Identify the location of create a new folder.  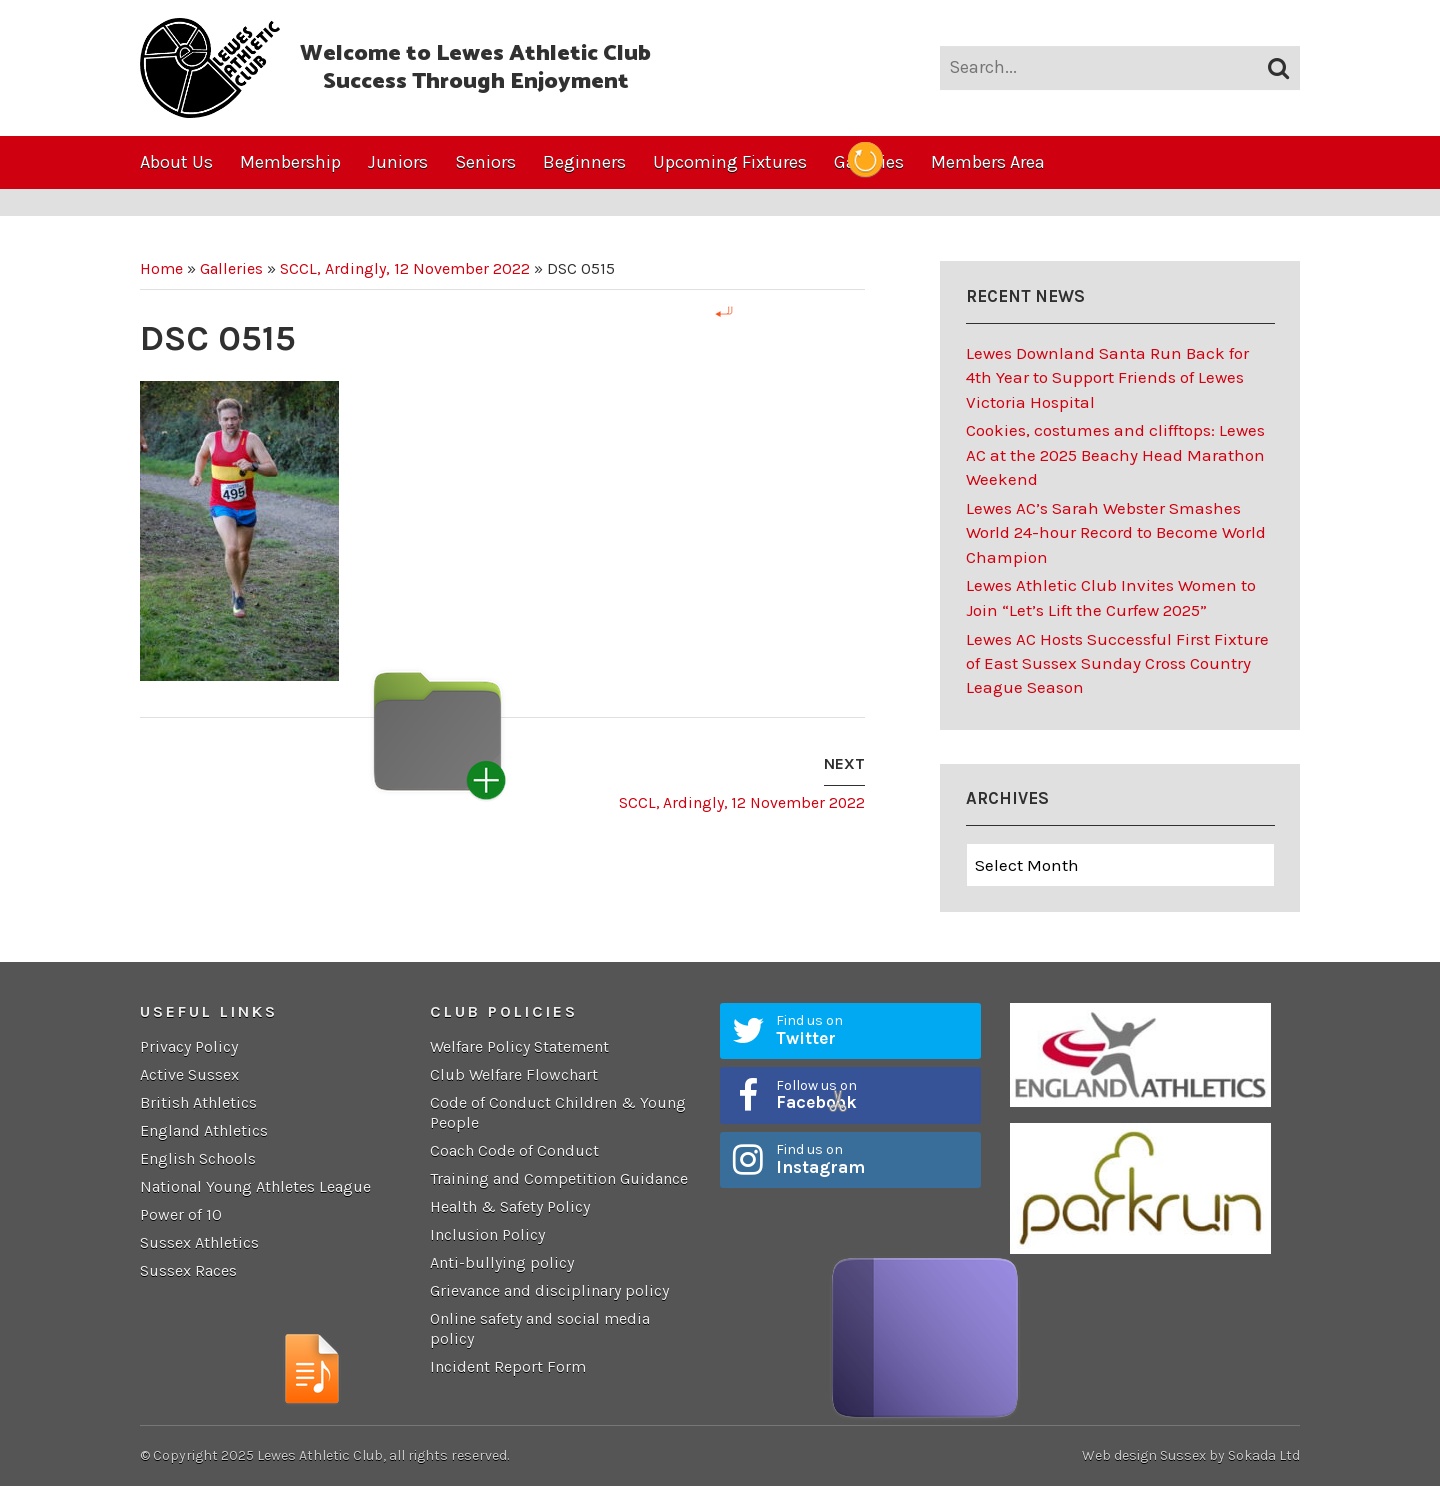
(437, 731).